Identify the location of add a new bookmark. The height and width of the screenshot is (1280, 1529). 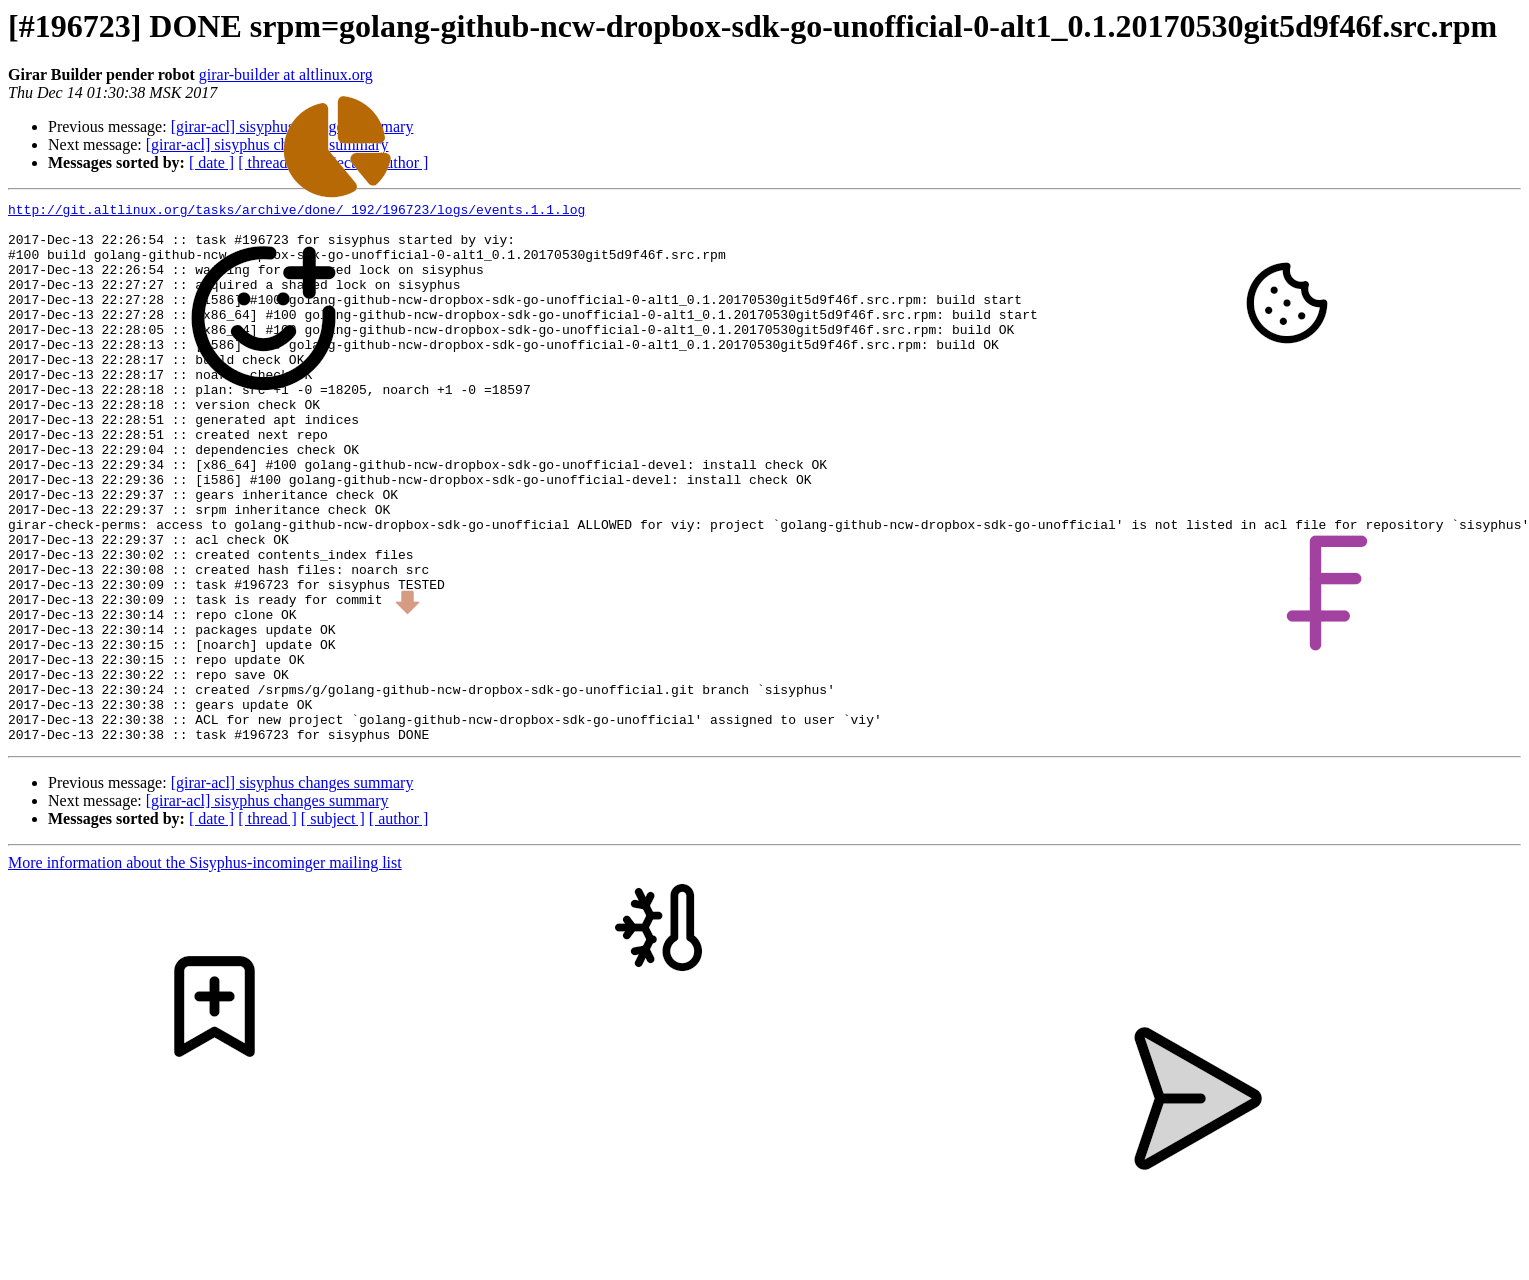
(214, 1006).